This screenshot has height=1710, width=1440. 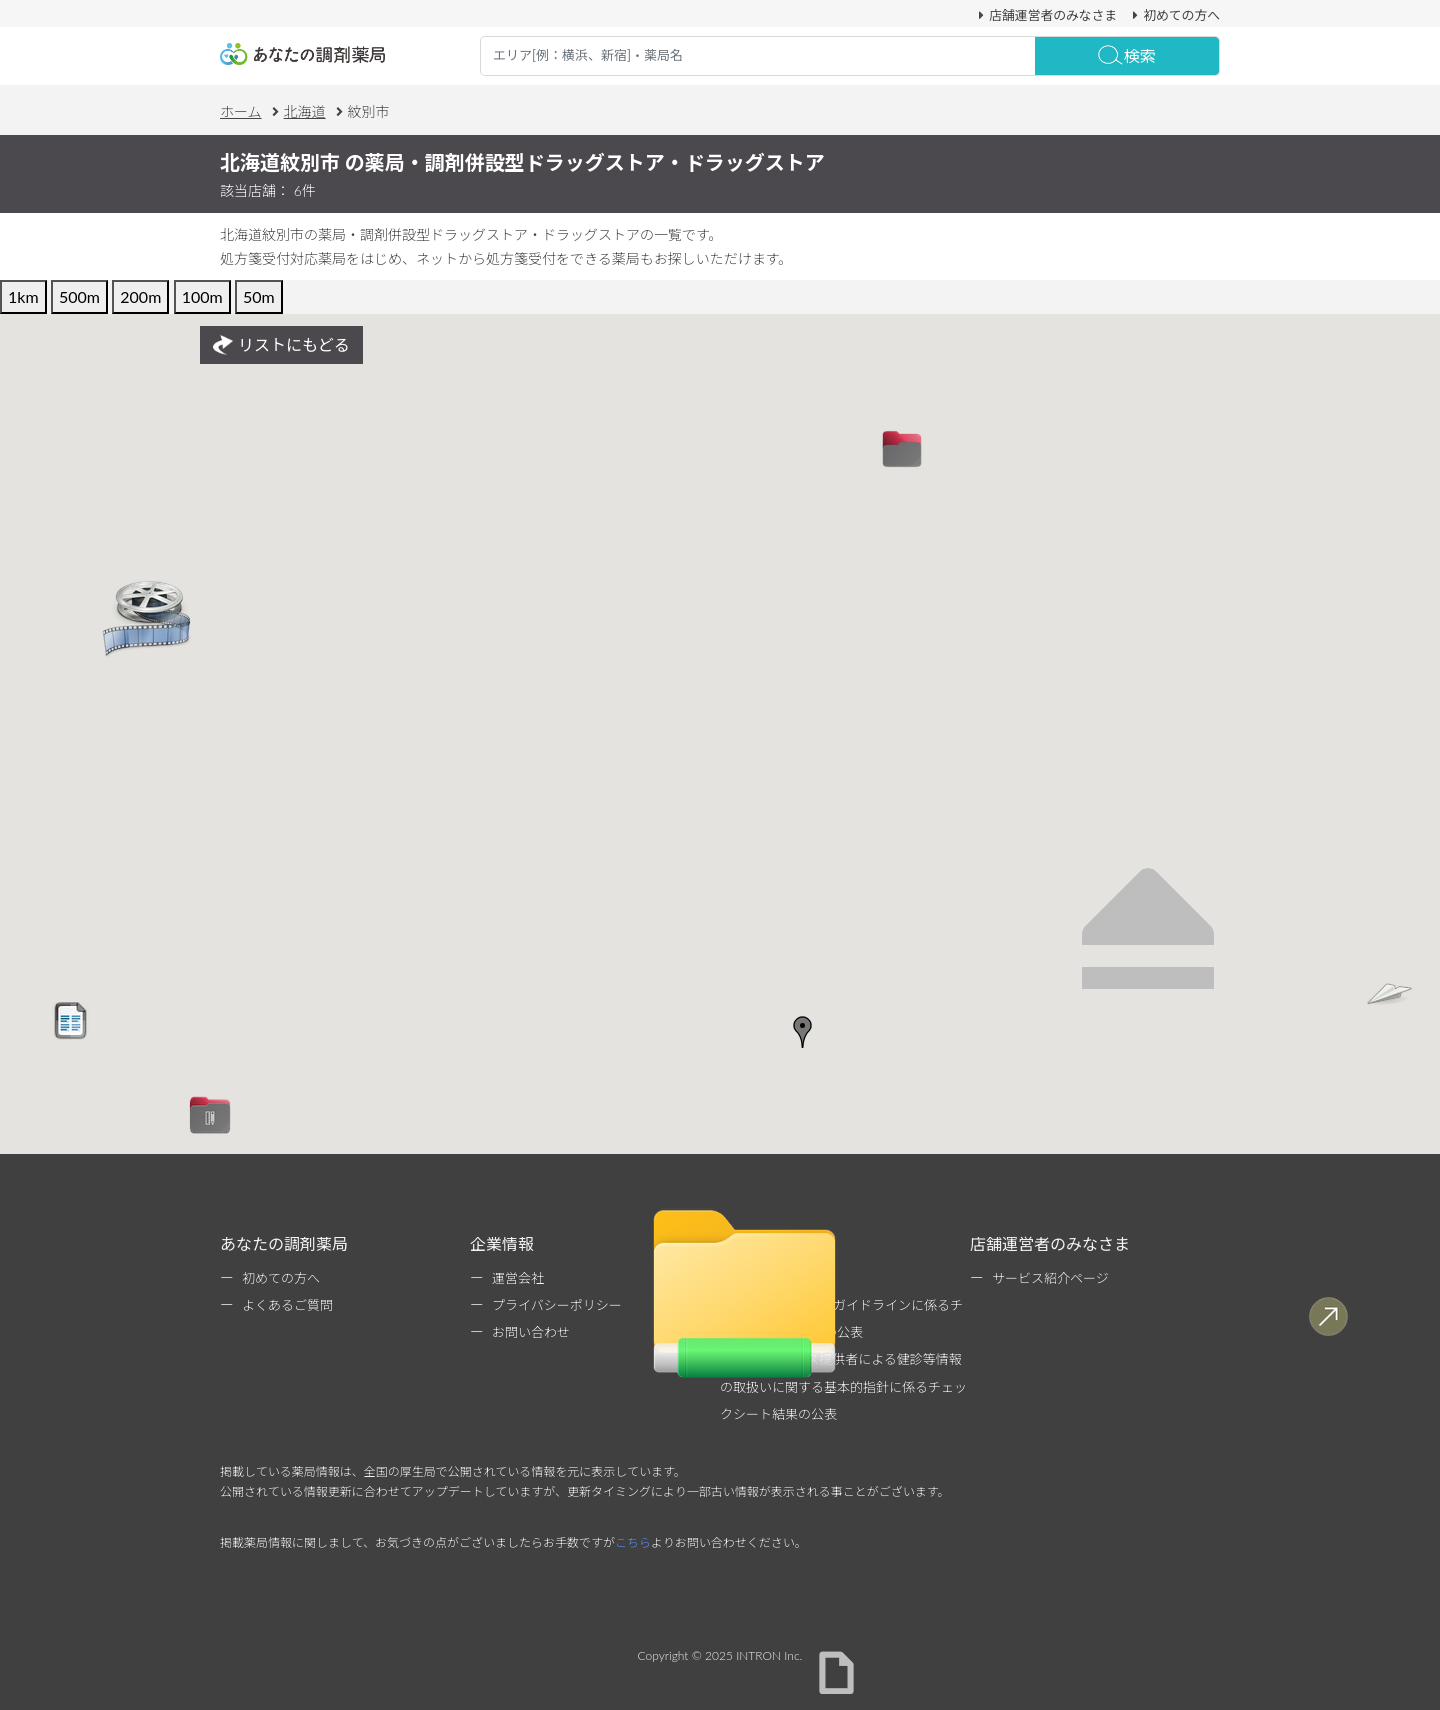 I want to click on a generic text or document file, so click(x=836, y=1671).